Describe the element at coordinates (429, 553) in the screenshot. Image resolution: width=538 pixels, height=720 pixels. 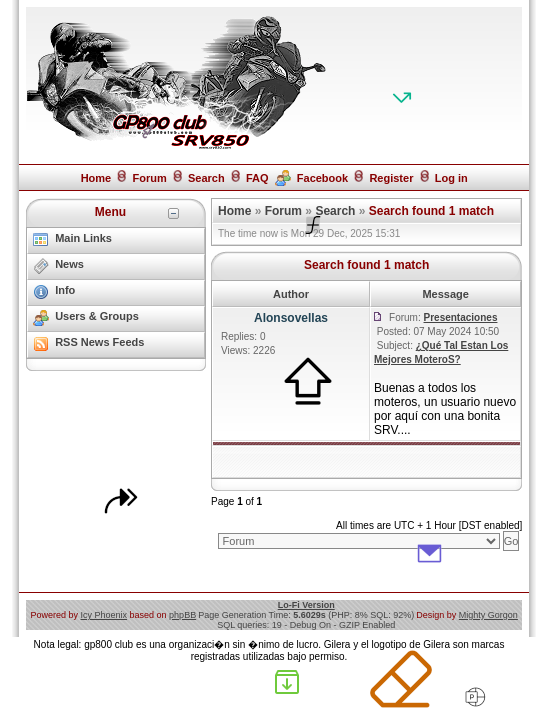
I see `open your inbox` at that location.